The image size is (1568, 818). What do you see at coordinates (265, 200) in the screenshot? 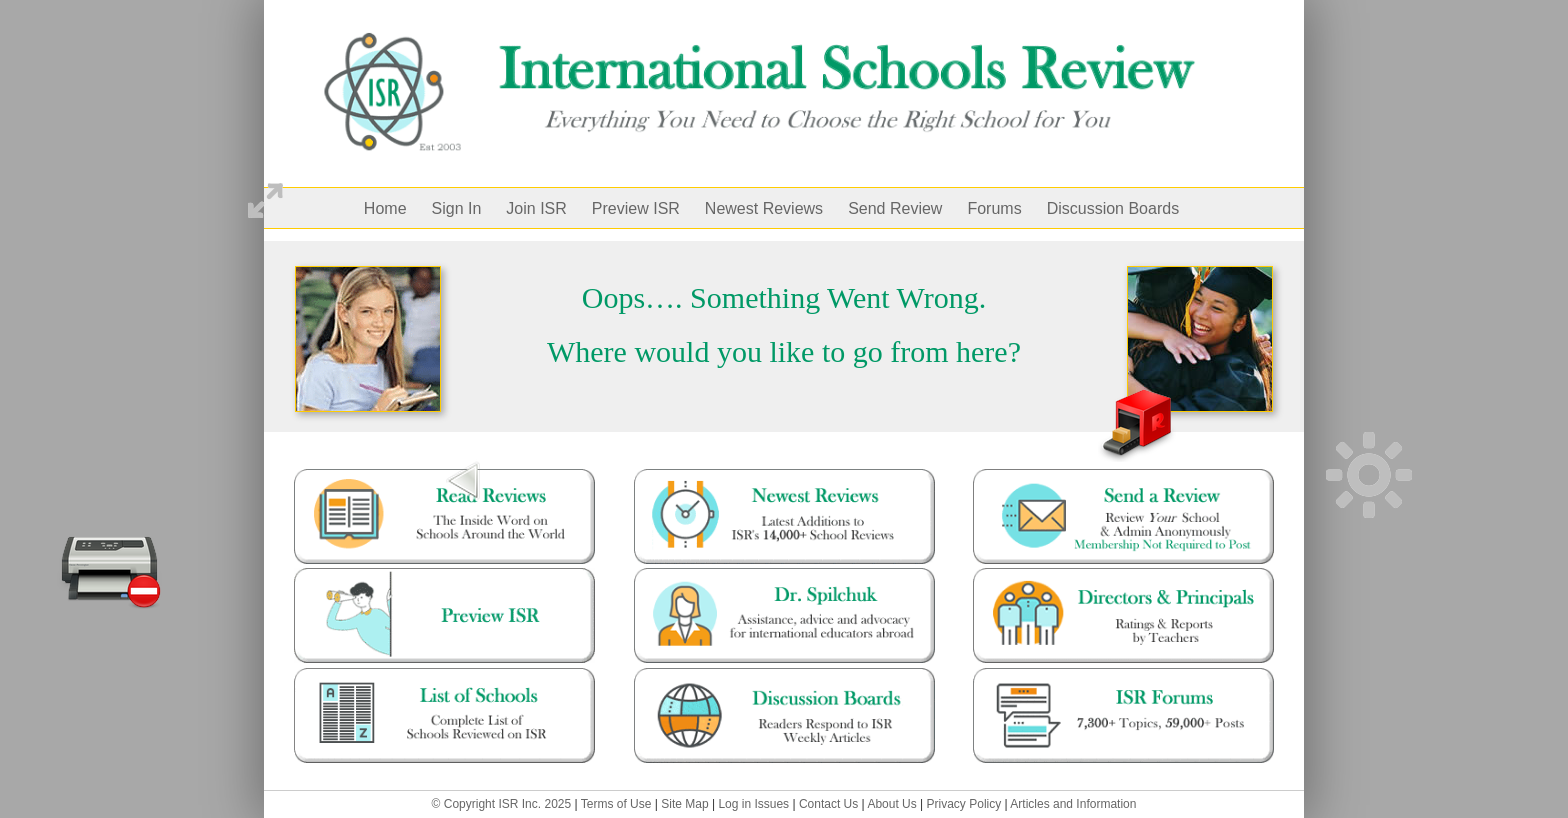
I see `expand content to fullscreen mode` at bounding box center [265, 200].